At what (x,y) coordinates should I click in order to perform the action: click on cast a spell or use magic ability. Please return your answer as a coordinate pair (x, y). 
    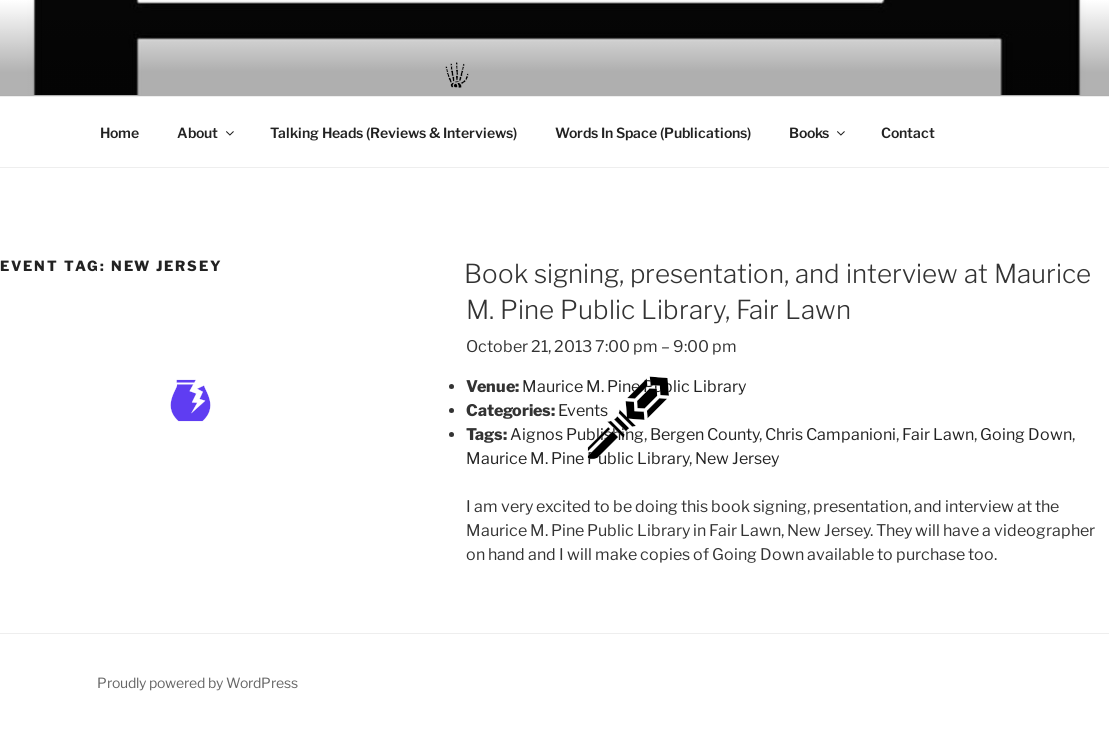
    Looking at the image, I should click on (629, 417).